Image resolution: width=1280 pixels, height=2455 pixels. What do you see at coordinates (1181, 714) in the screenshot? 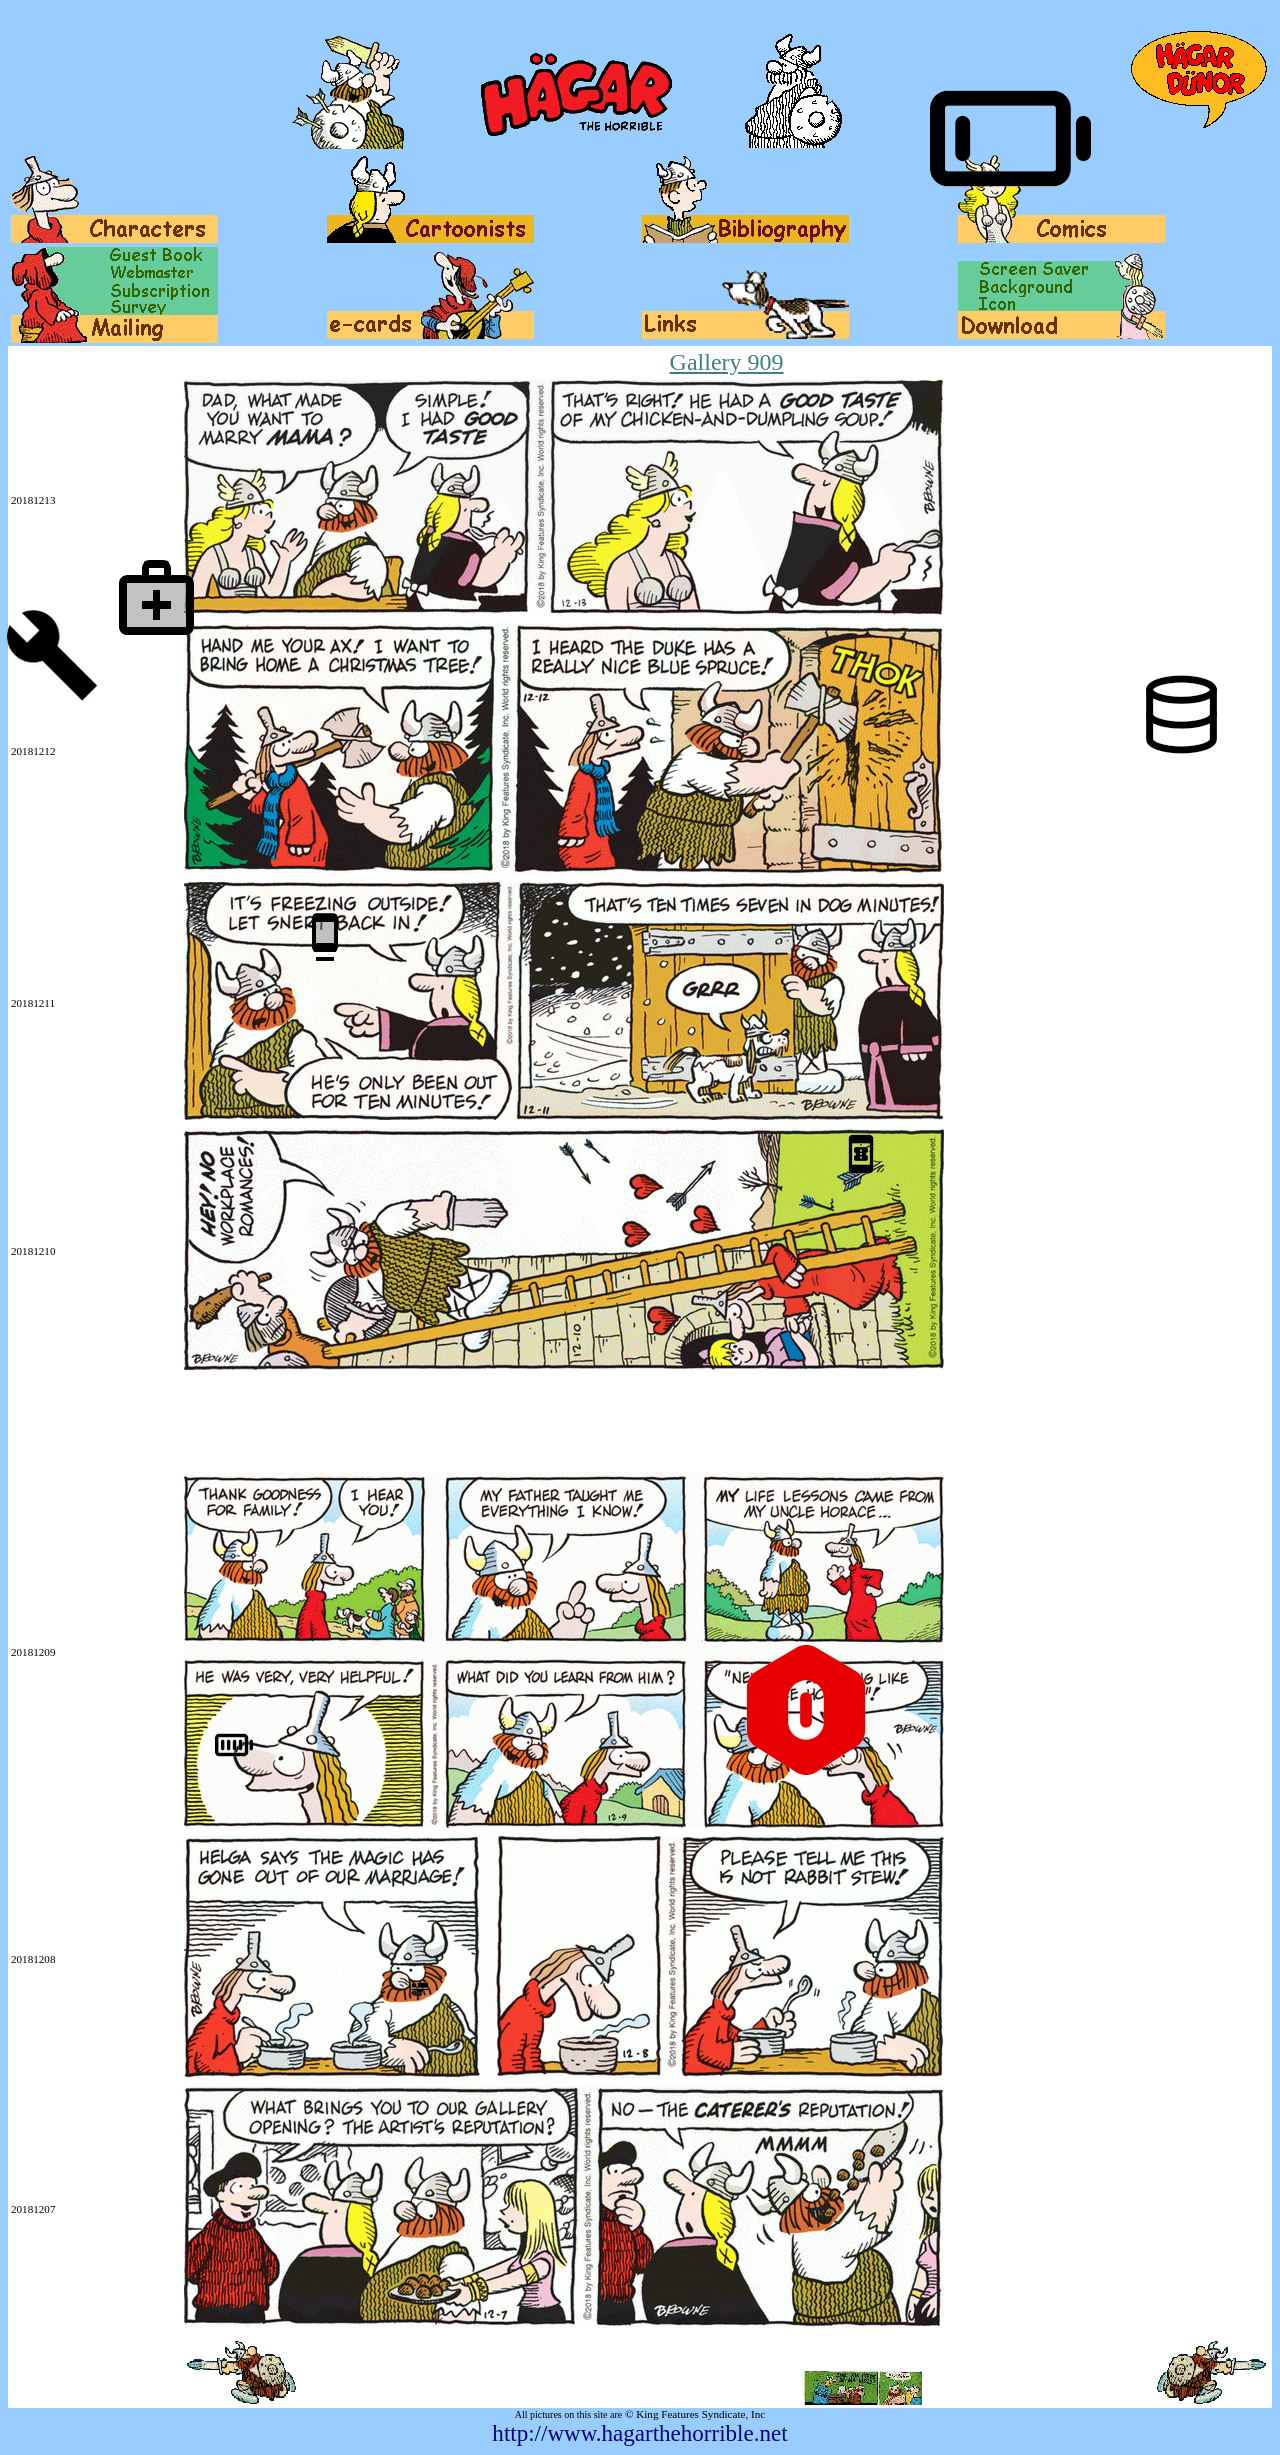
I see `access database management` at bounding box center [1181, 714].